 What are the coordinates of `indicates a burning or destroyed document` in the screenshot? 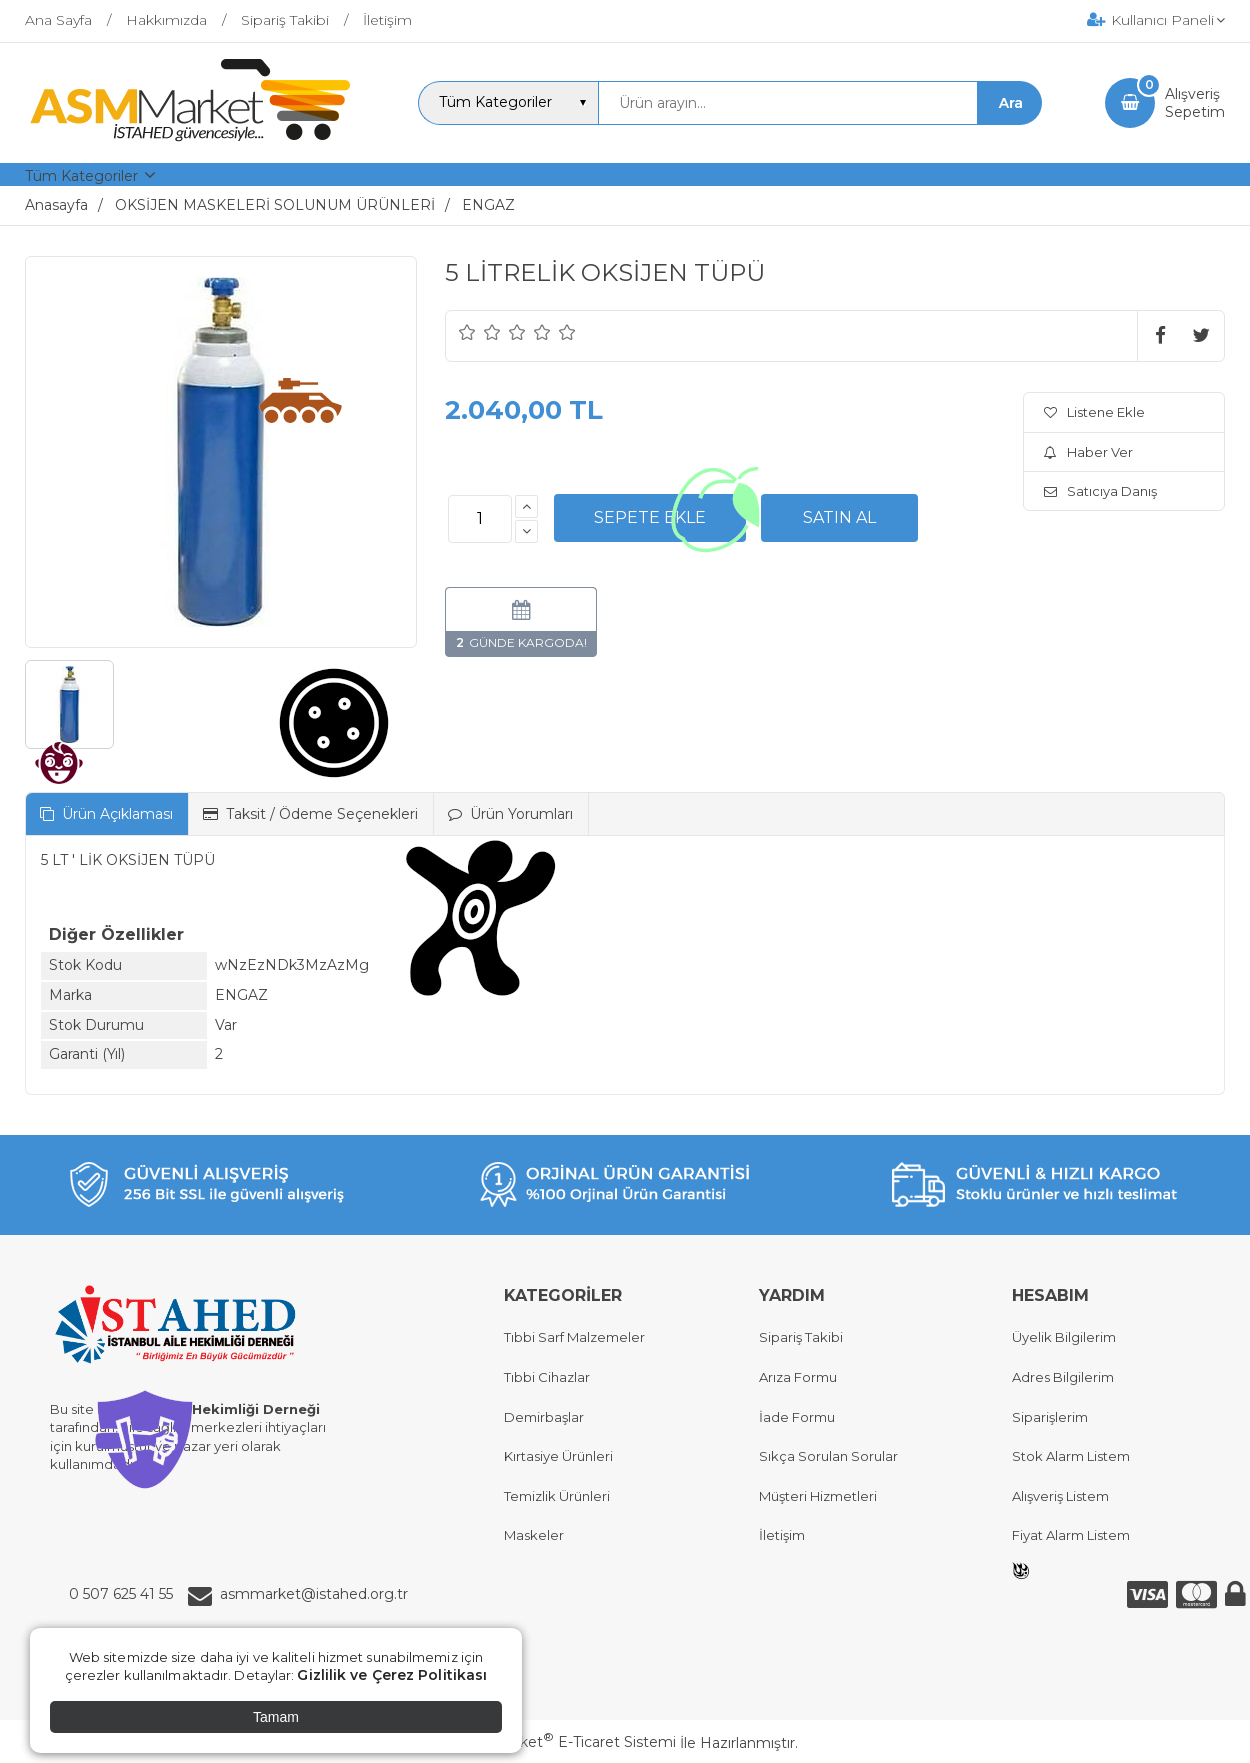 It's located at (1020, 1570).